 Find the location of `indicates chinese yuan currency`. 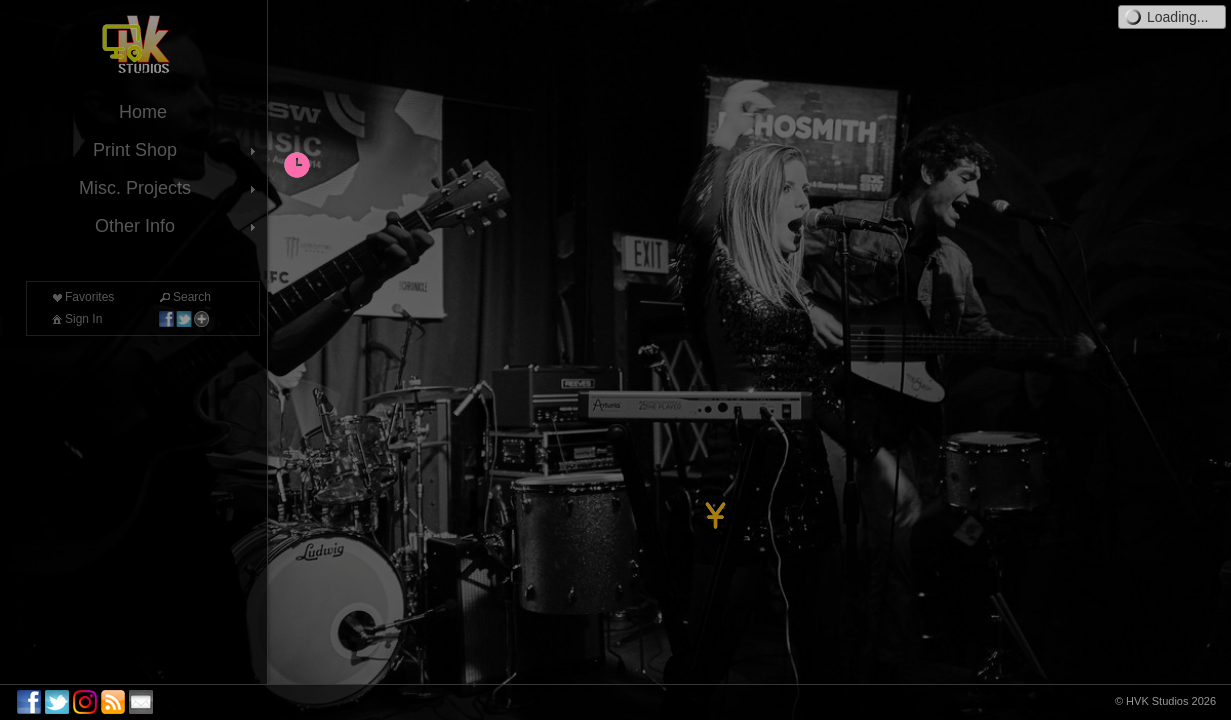

indicates chinese yuan currency is located at coordinates (715, 515).